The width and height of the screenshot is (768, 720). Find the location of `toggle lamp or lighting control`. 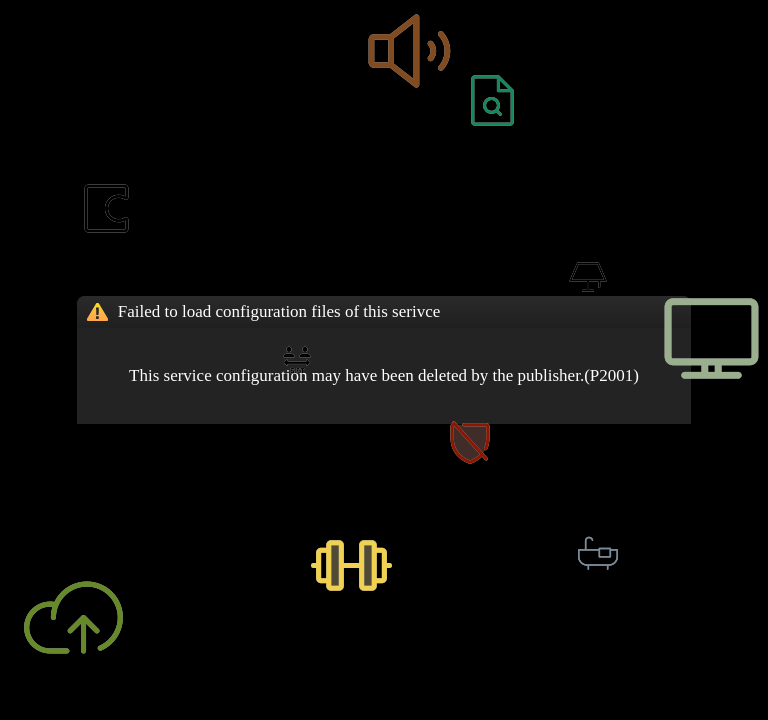

toggle lamp or lighting control is located at coordinates (588, 277).